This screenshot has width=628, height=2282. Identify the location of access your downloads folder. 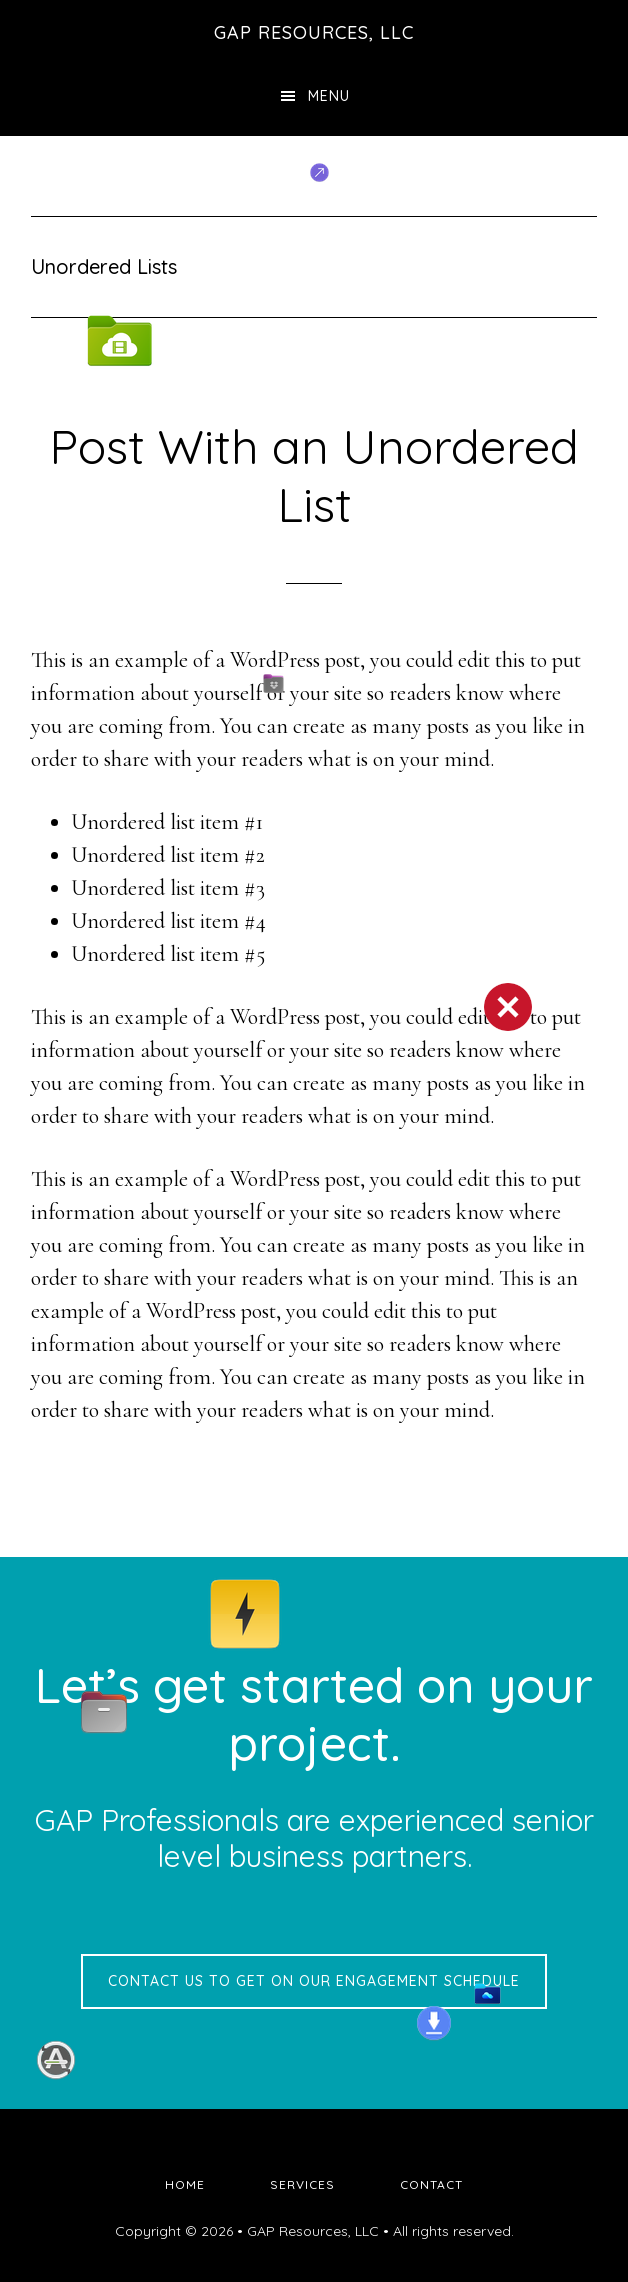
(434, 2023).